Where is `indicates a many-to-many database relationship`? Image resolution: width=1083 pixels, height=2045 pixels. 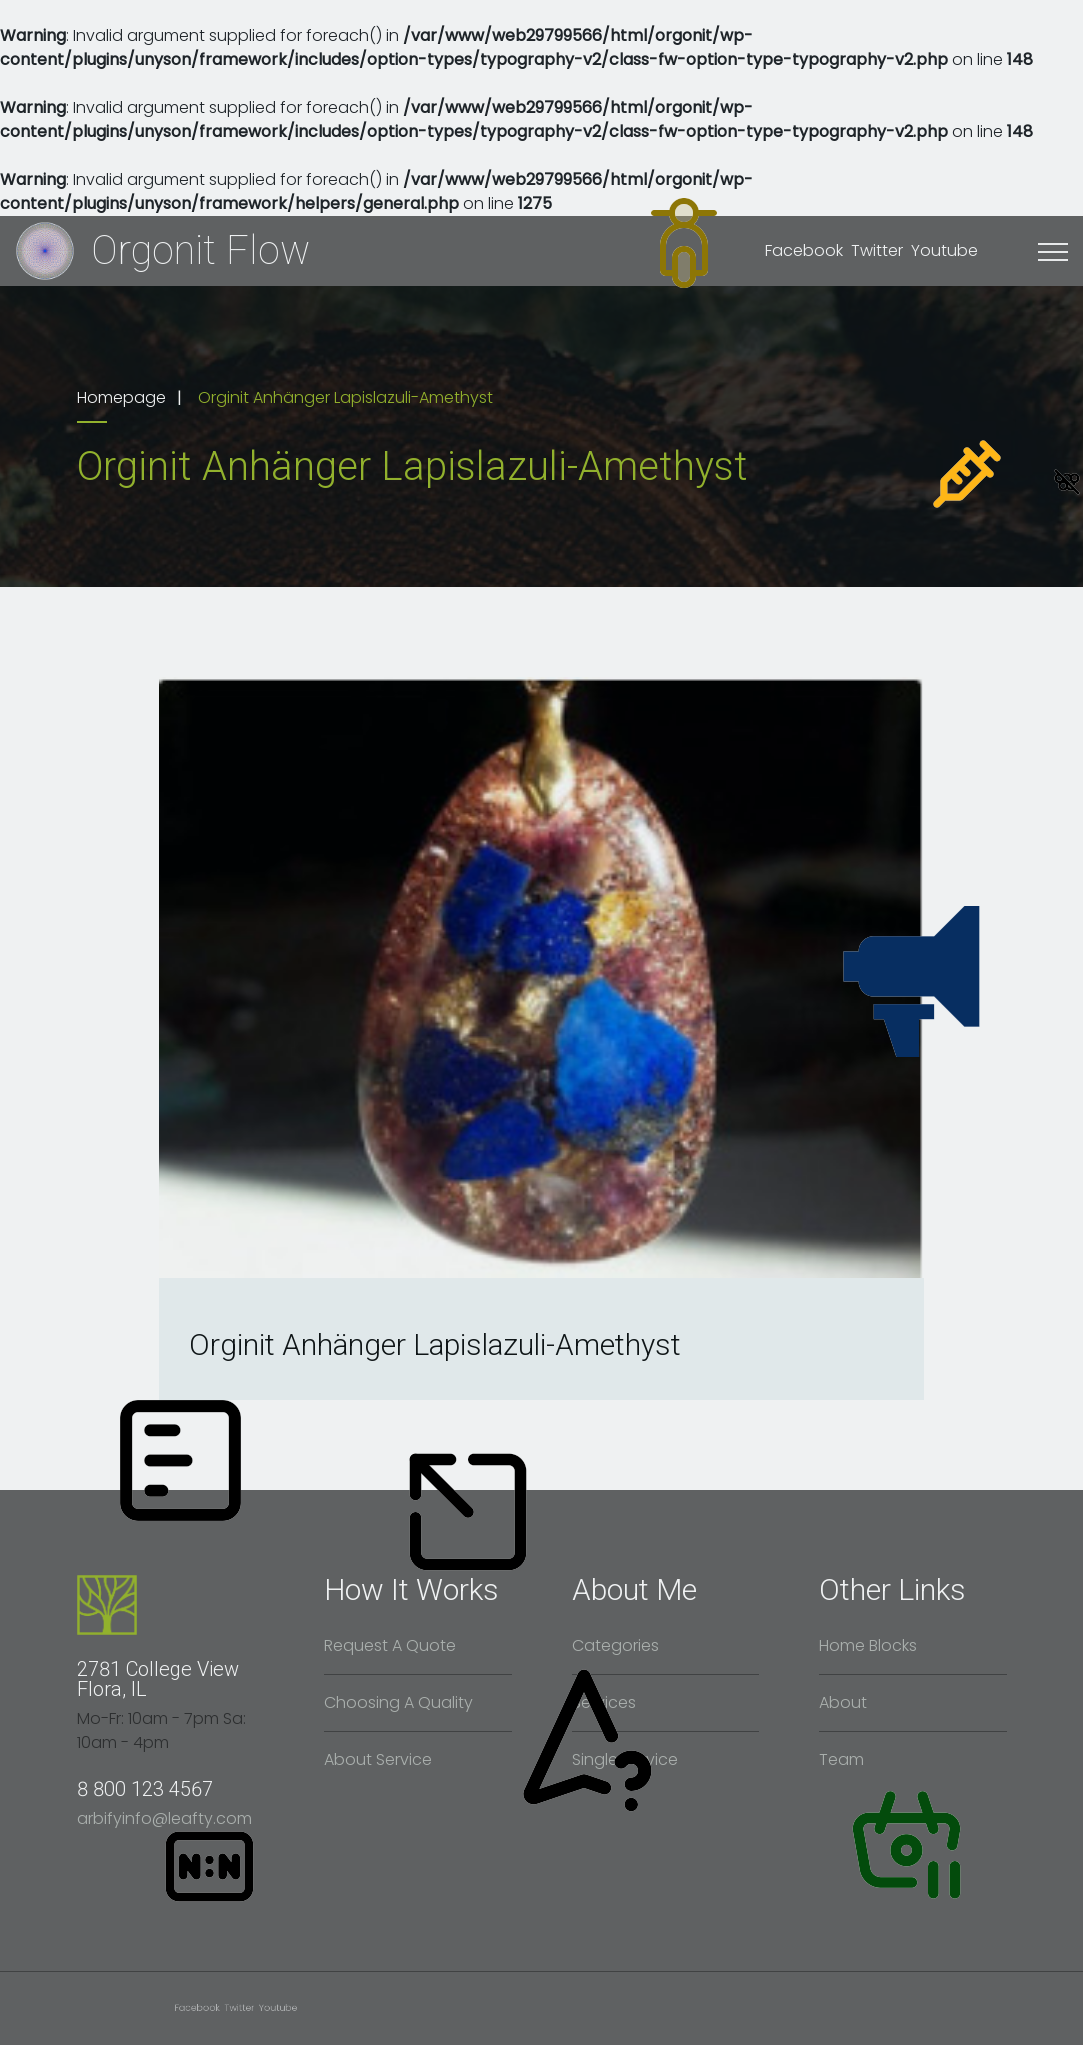 indicates a many-to-many database relationship is located at coordinates (209, 1866).